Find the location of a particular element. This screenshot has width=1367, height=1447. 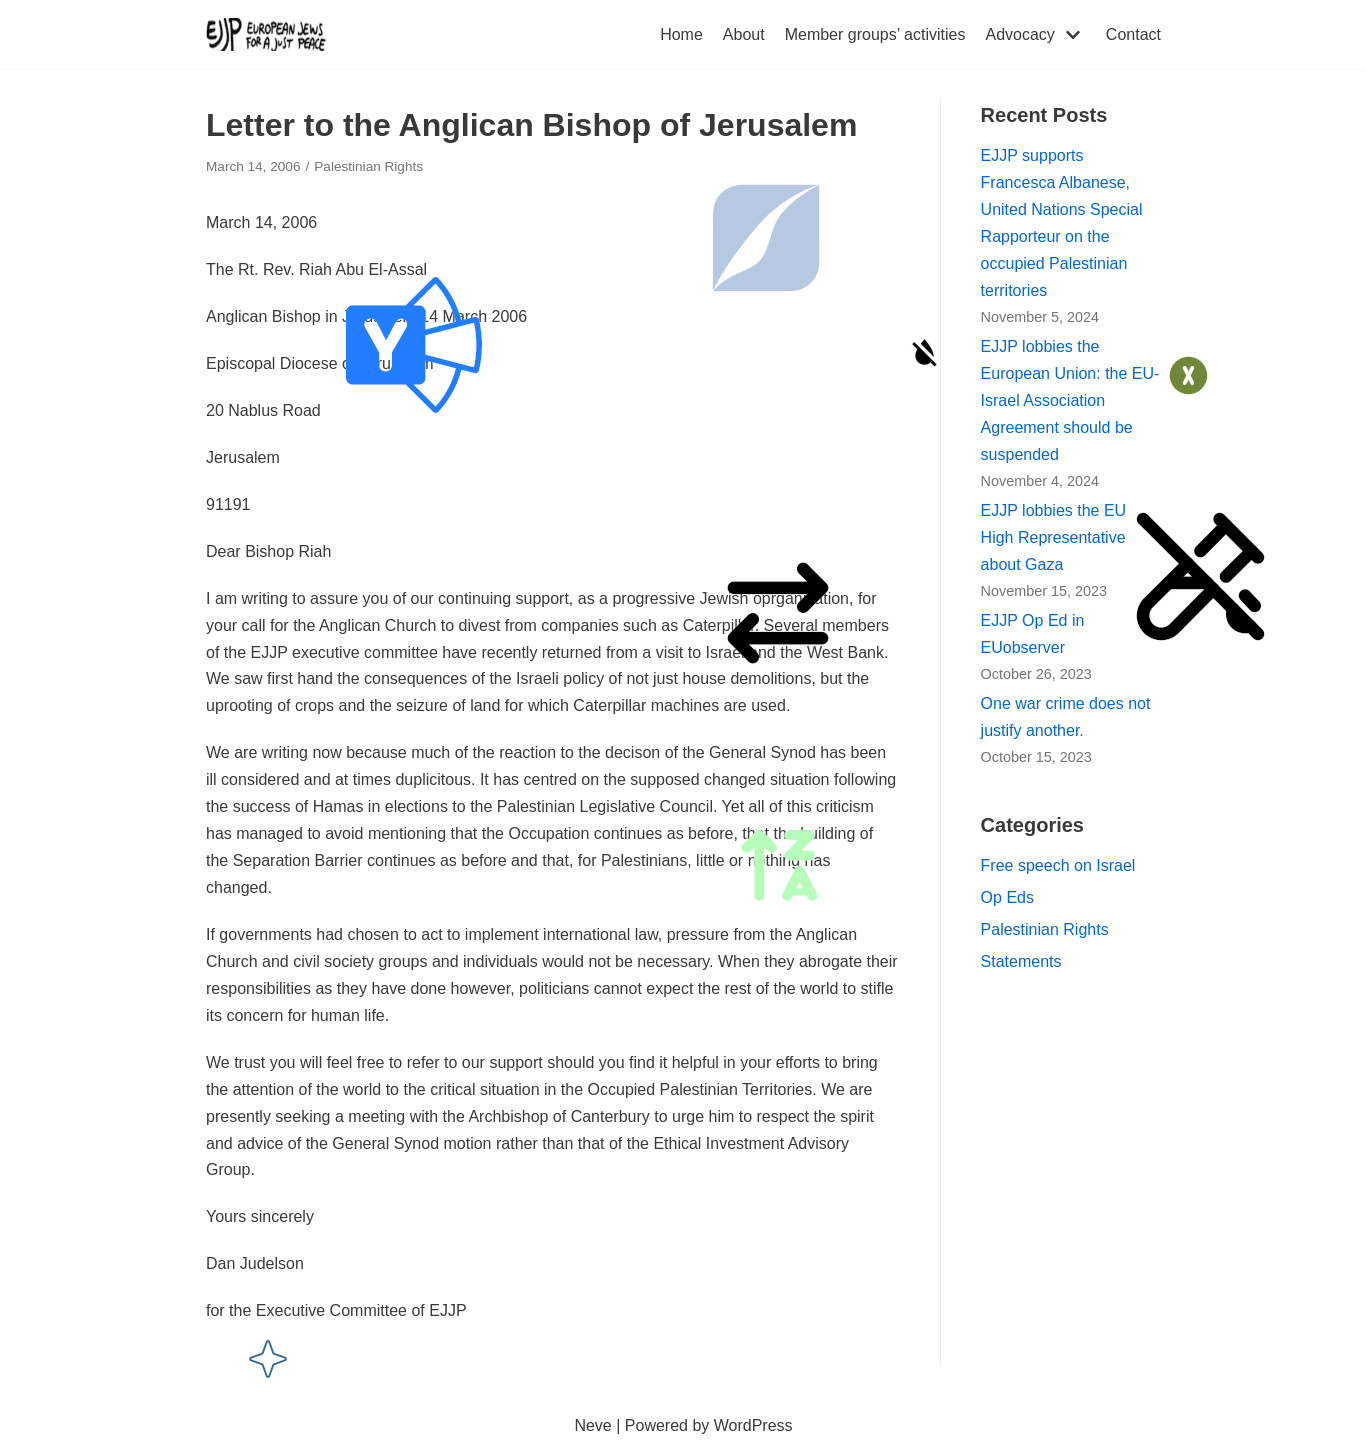

sort items alphabetically from Z to A is located at coordinates (779, 865).